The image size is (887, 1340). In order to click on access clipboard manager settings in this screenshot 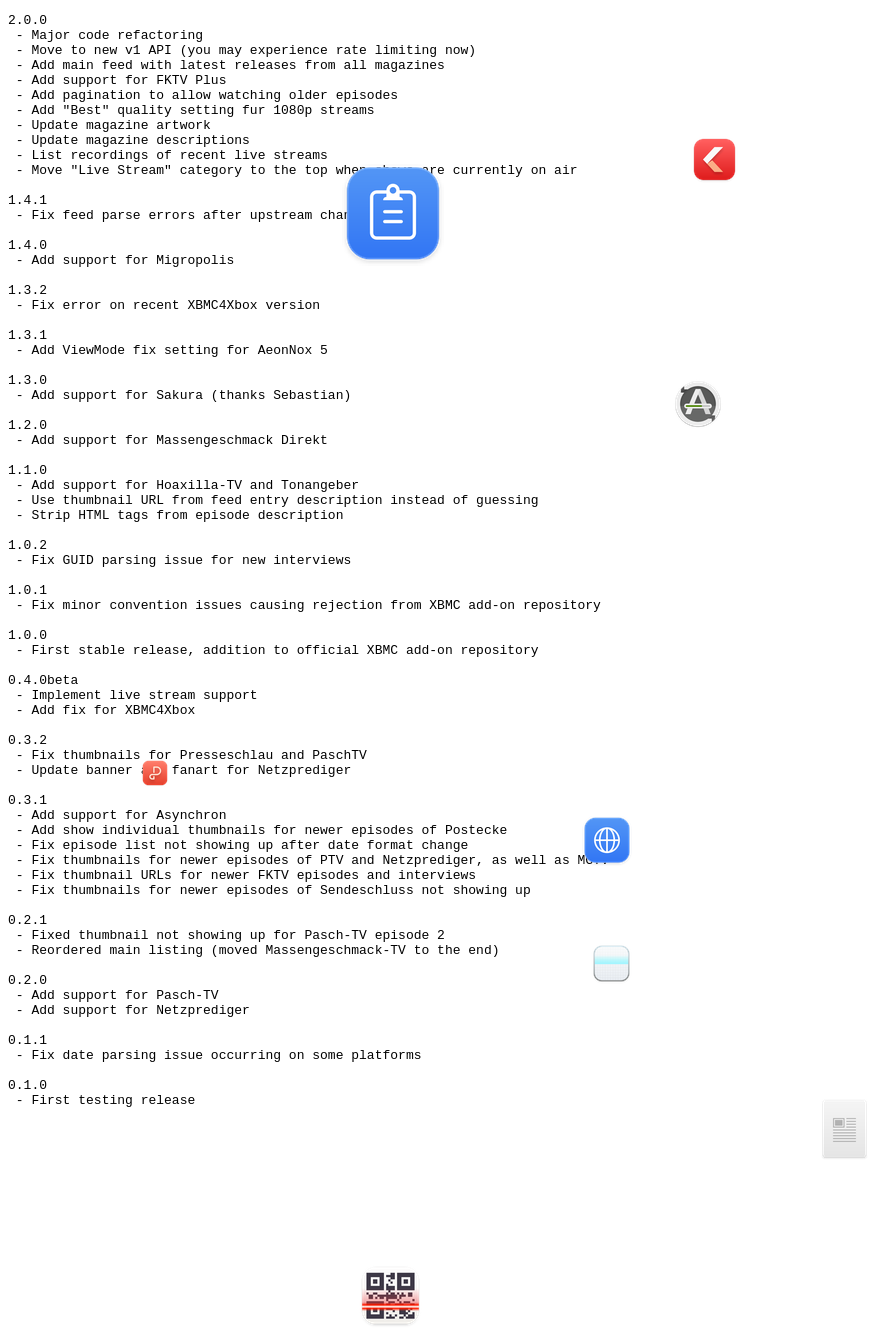, I will do `click(393, 215)`.